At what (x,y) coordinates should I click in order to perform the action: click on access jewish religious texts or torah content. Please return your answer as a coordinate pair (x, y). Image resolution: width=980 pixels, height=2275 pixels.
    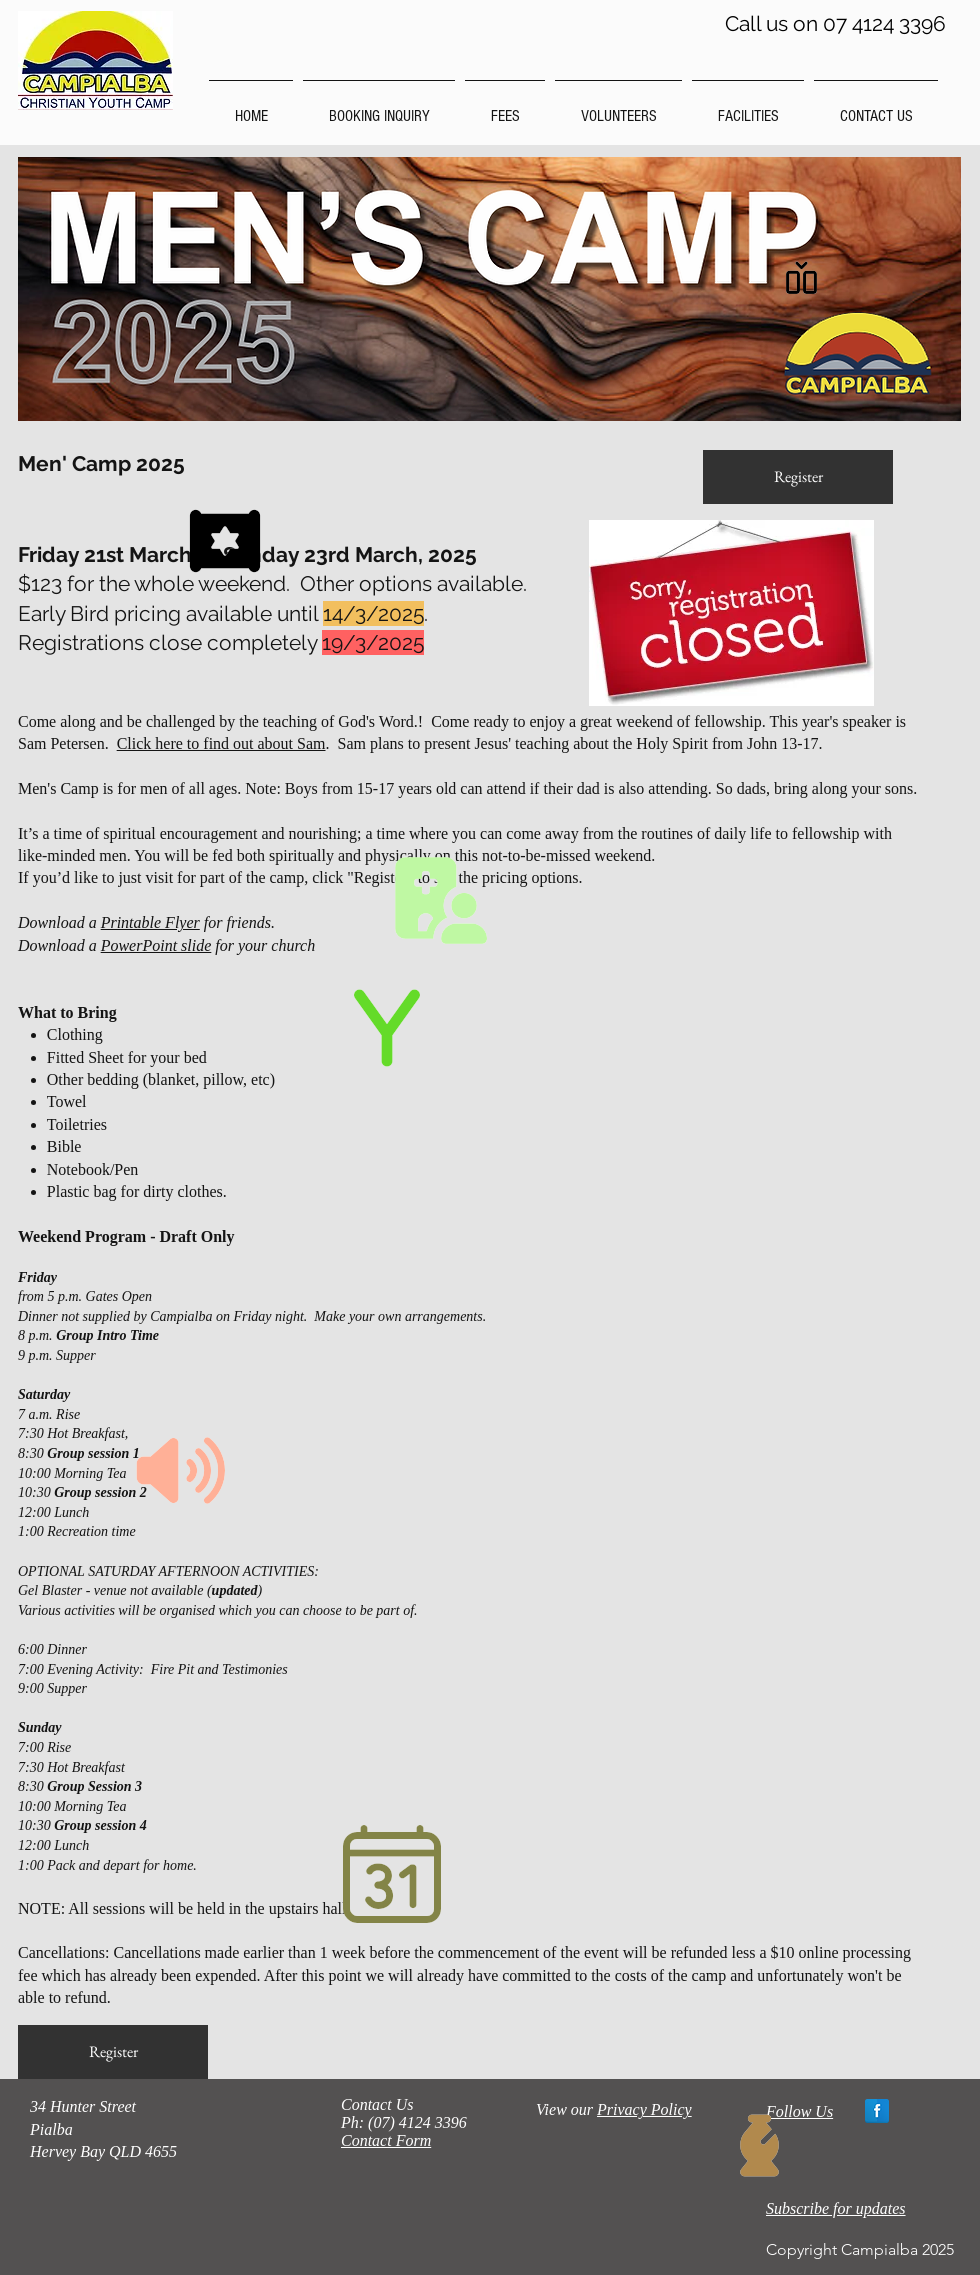
    Looking at the image, I should click on (225, 541).